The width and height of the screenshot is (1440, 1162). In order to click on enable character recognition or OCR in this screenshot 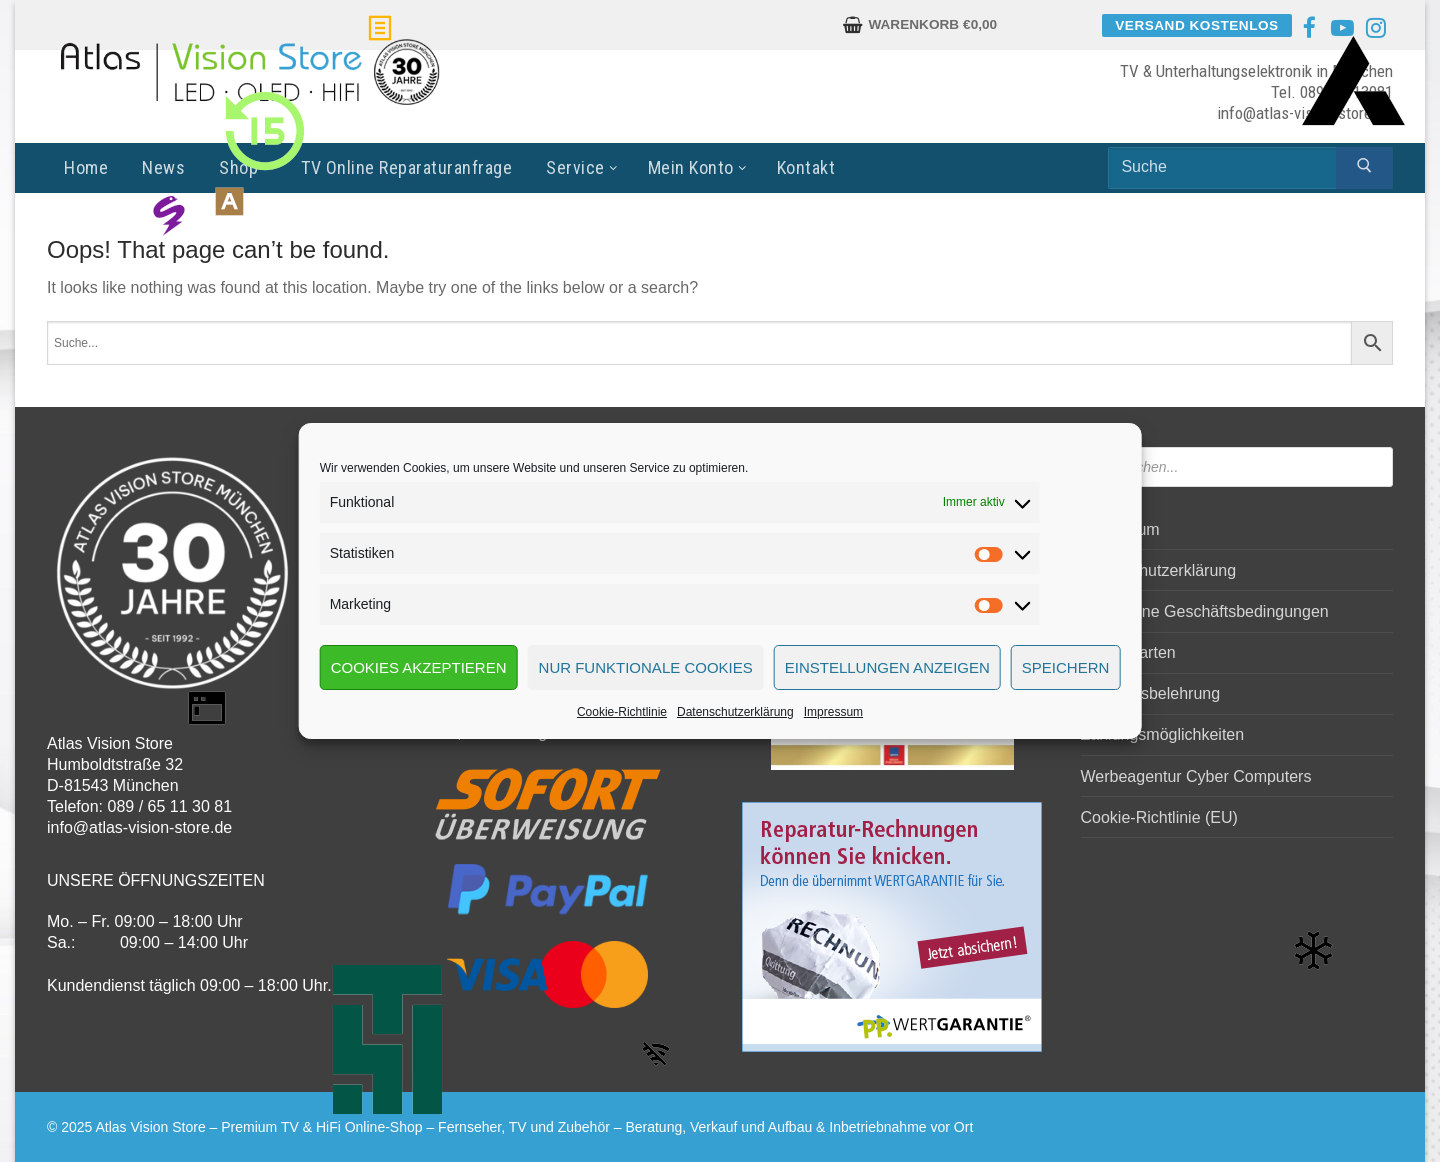, I will do `click(229, 201)`.